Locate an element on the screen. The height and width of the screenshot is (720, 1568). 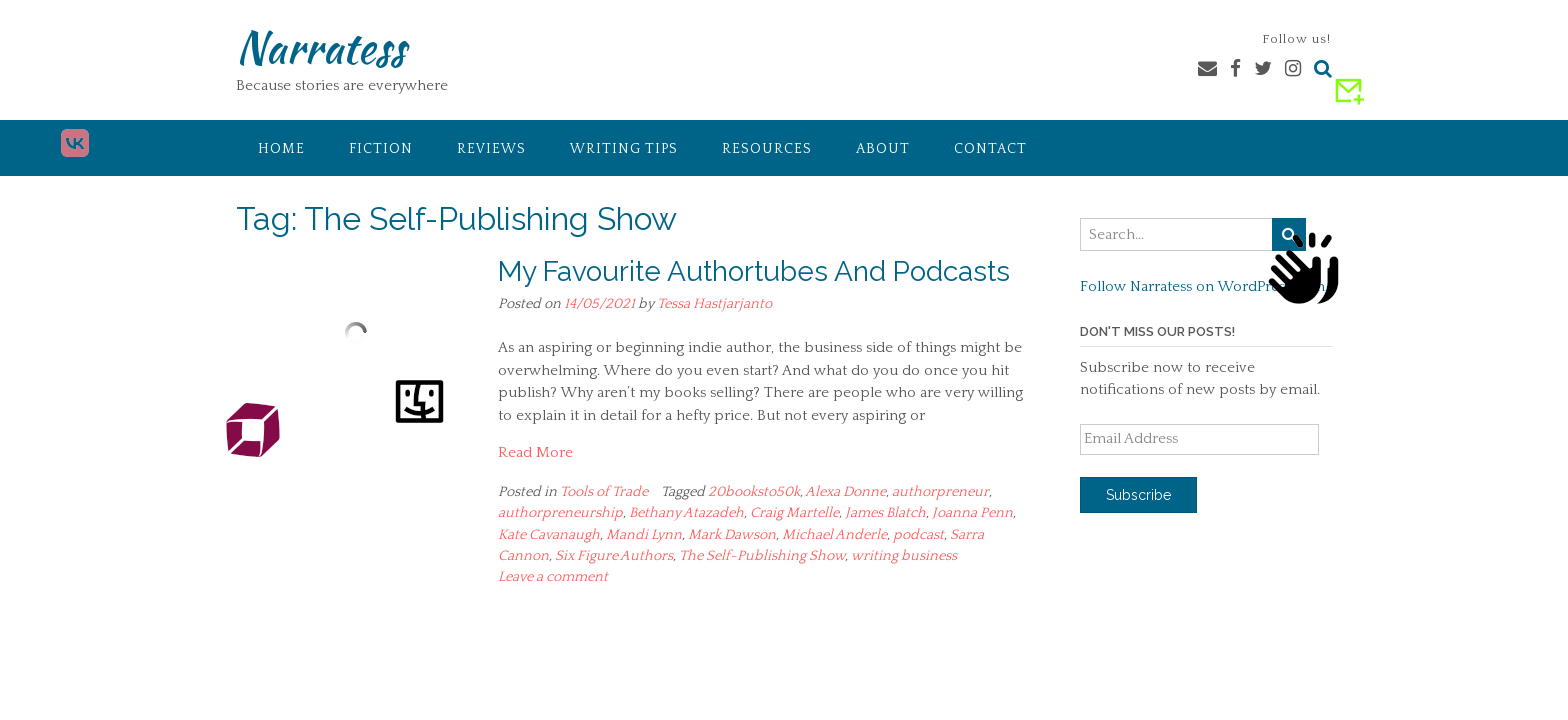
open Finder to browse files is located at coordinates (419, 401).